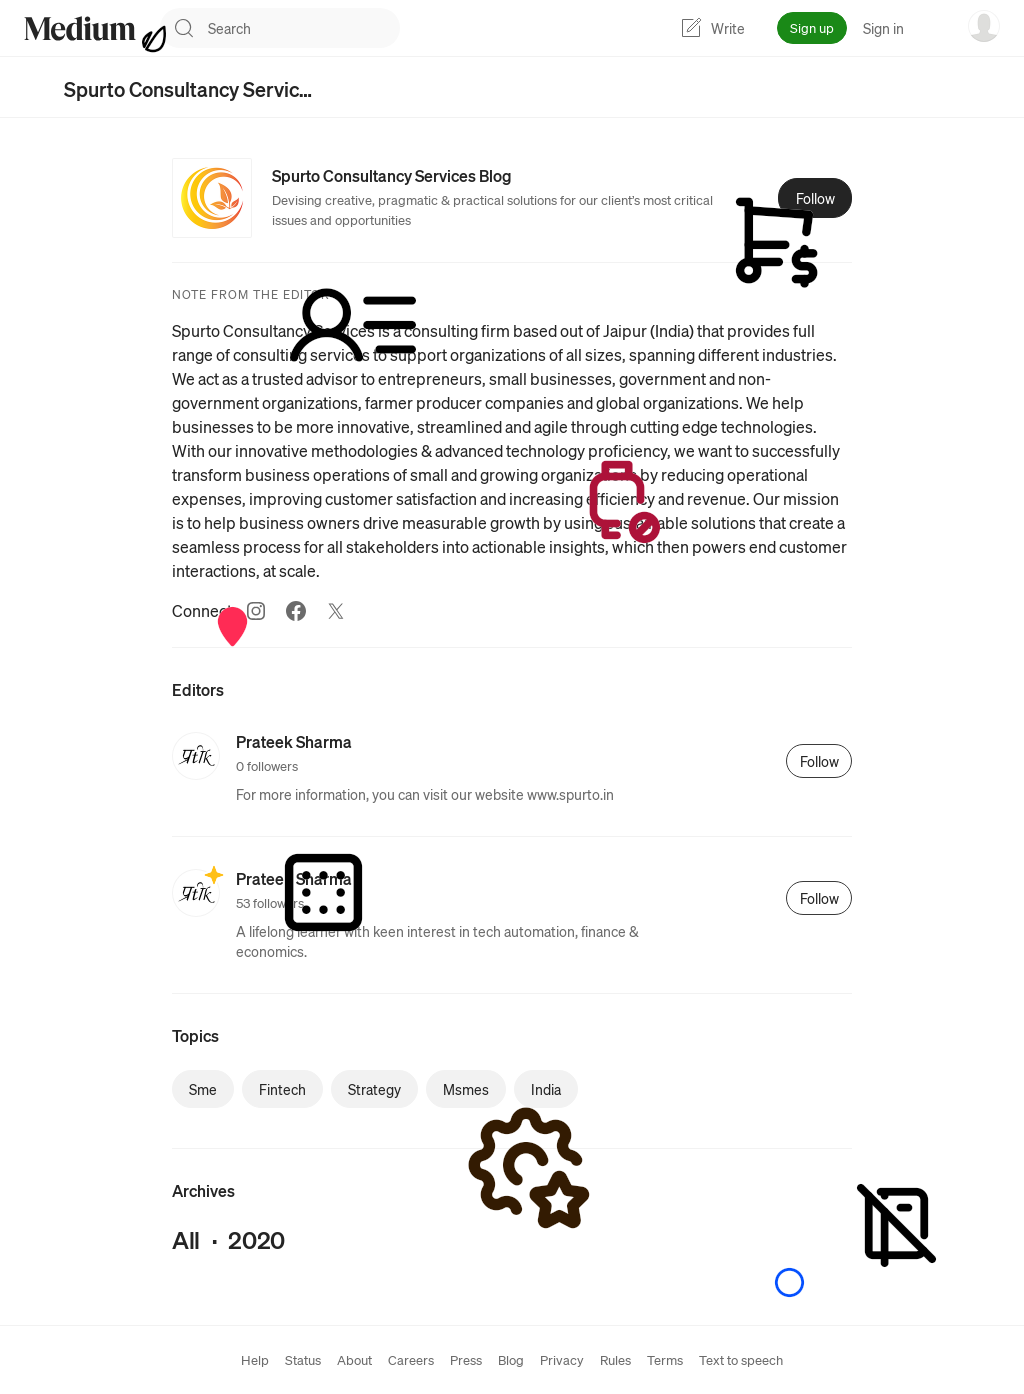 The width and height of the screenshot is (1024, 1394). I want to click on envato marketplace logo, so click(154, 39).